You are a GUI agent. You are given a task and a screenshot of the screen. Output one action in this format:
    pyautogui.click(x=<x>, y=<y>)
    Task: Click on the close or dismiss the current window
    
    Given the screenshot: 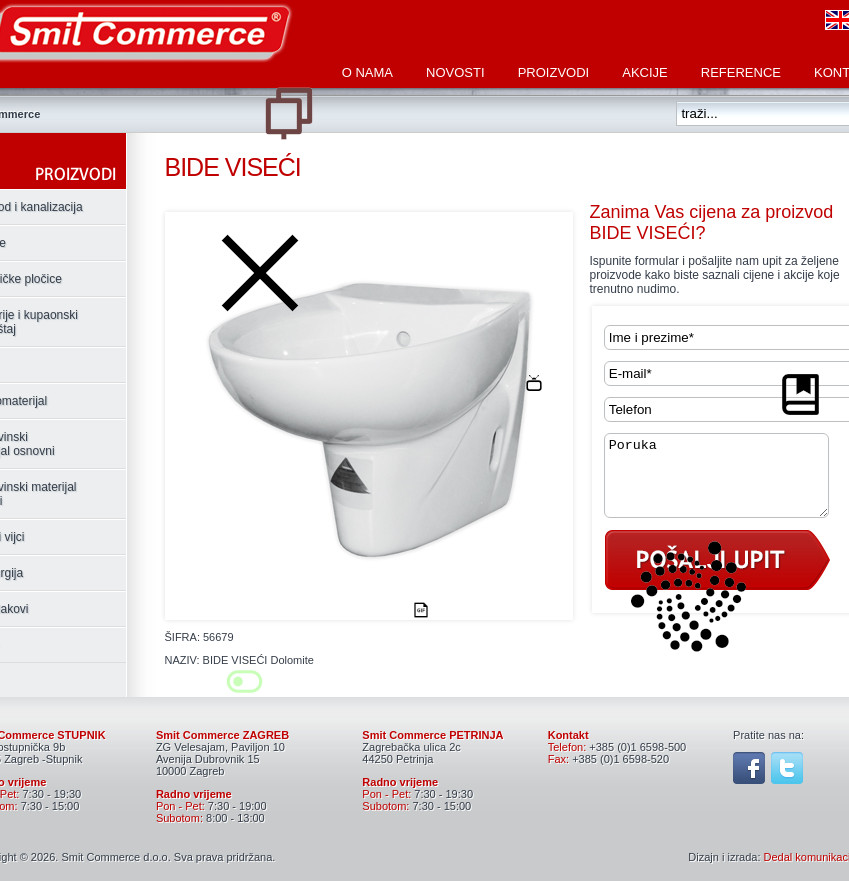 What is the action you would take?
    pyautogui.click(x=260, y=273)
    